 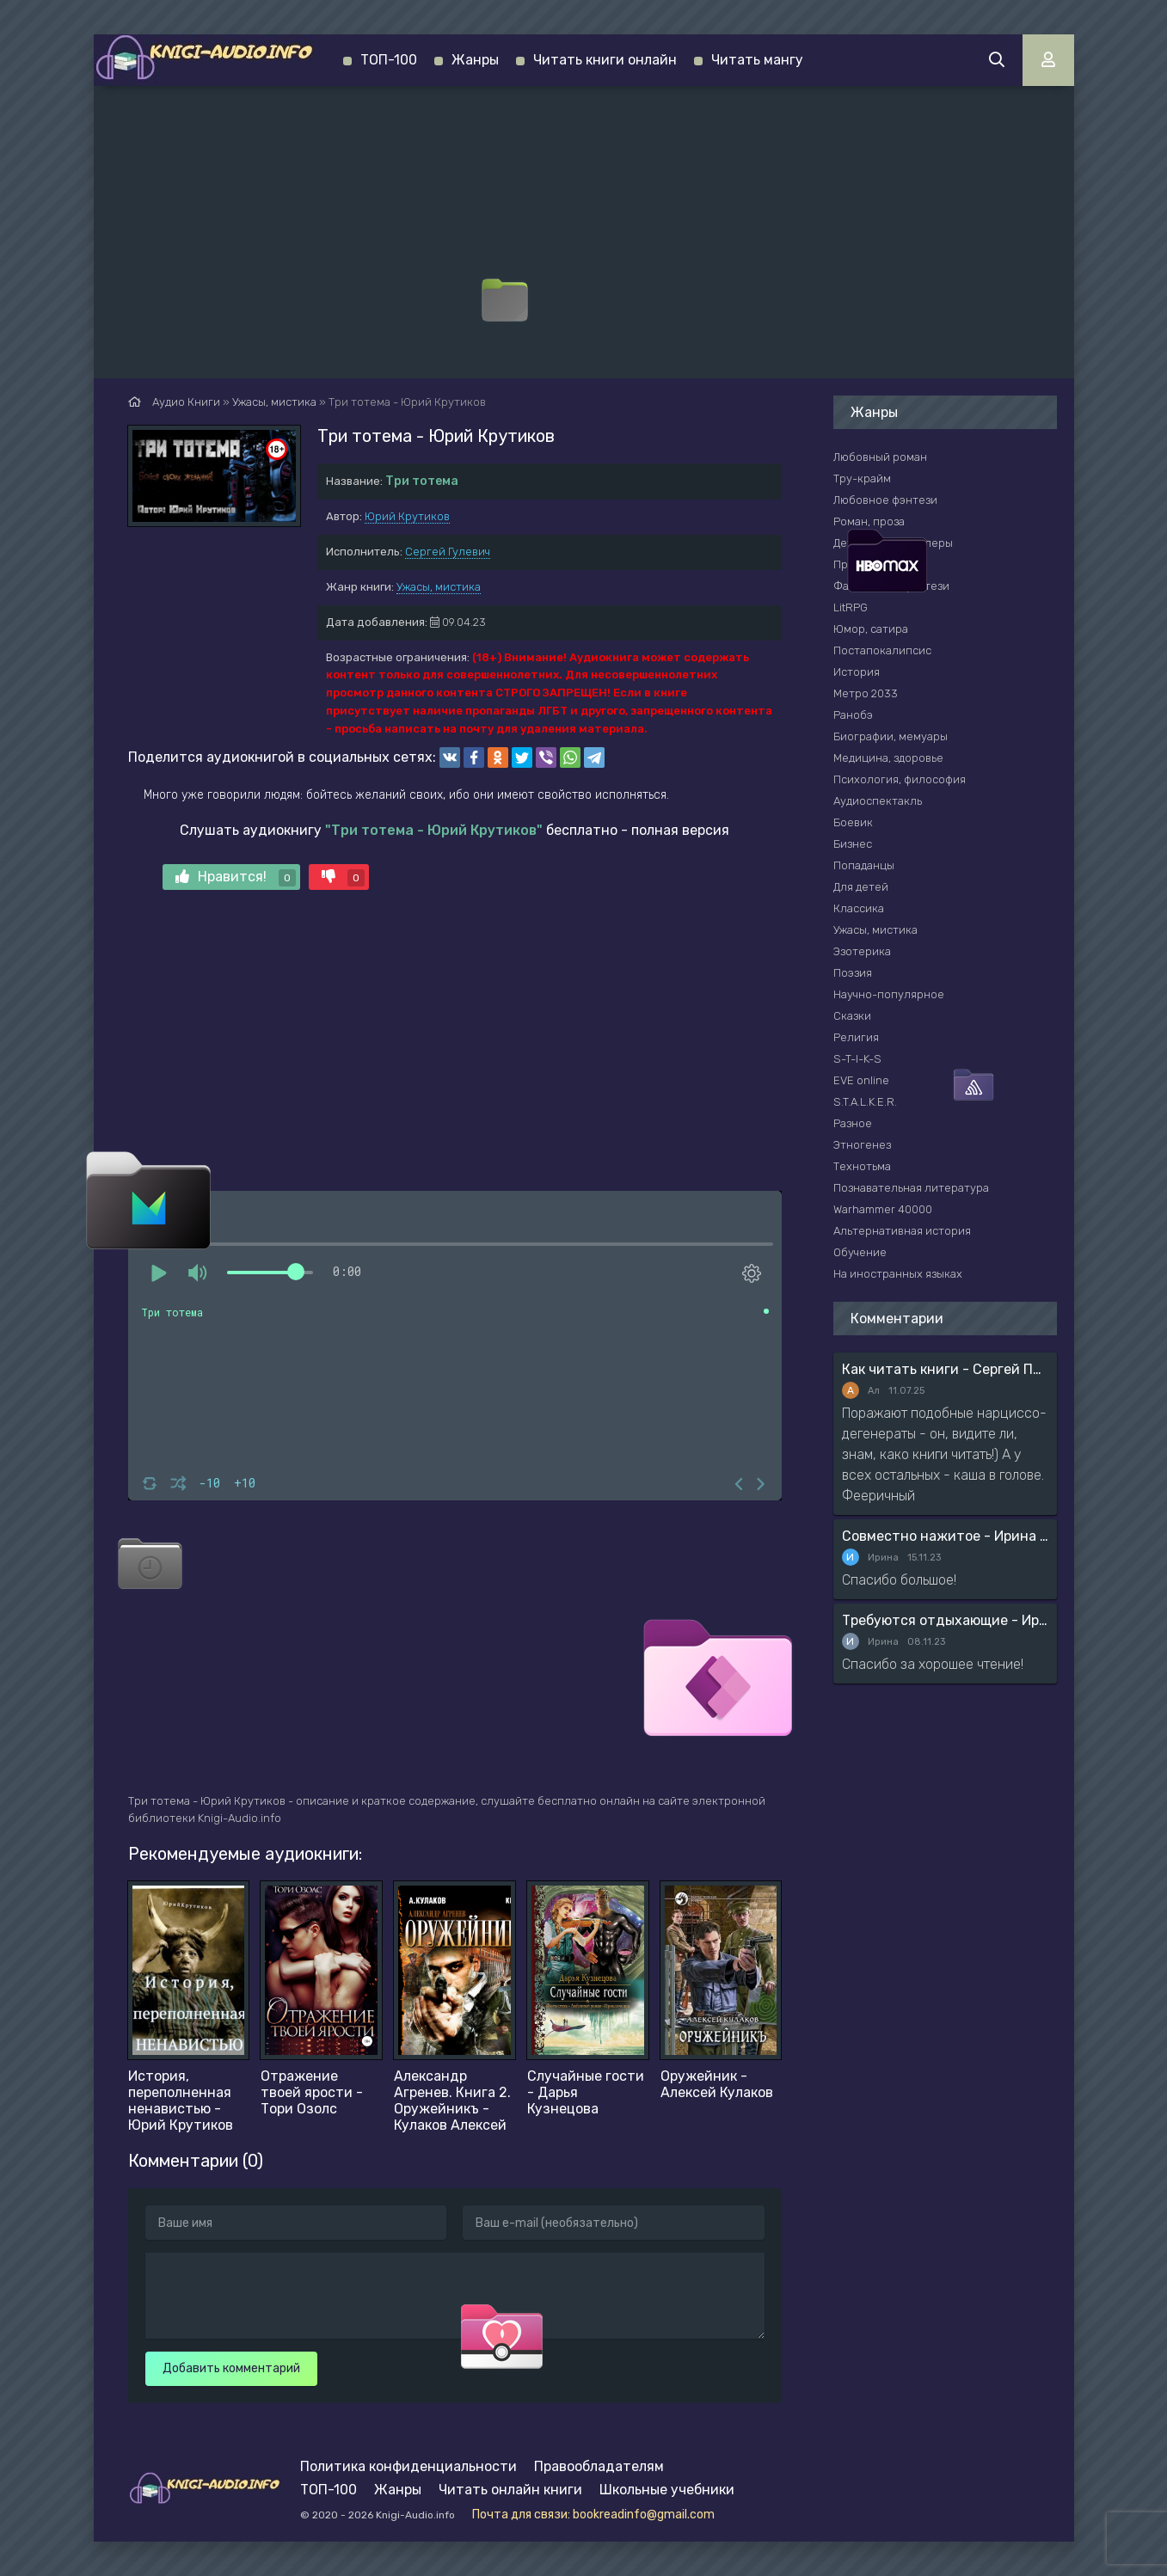 What do you see at coordinates (501, 2339) in the screenshot?
I see `open pokémon love ball themed folder` at bounding box center [501, 2339].